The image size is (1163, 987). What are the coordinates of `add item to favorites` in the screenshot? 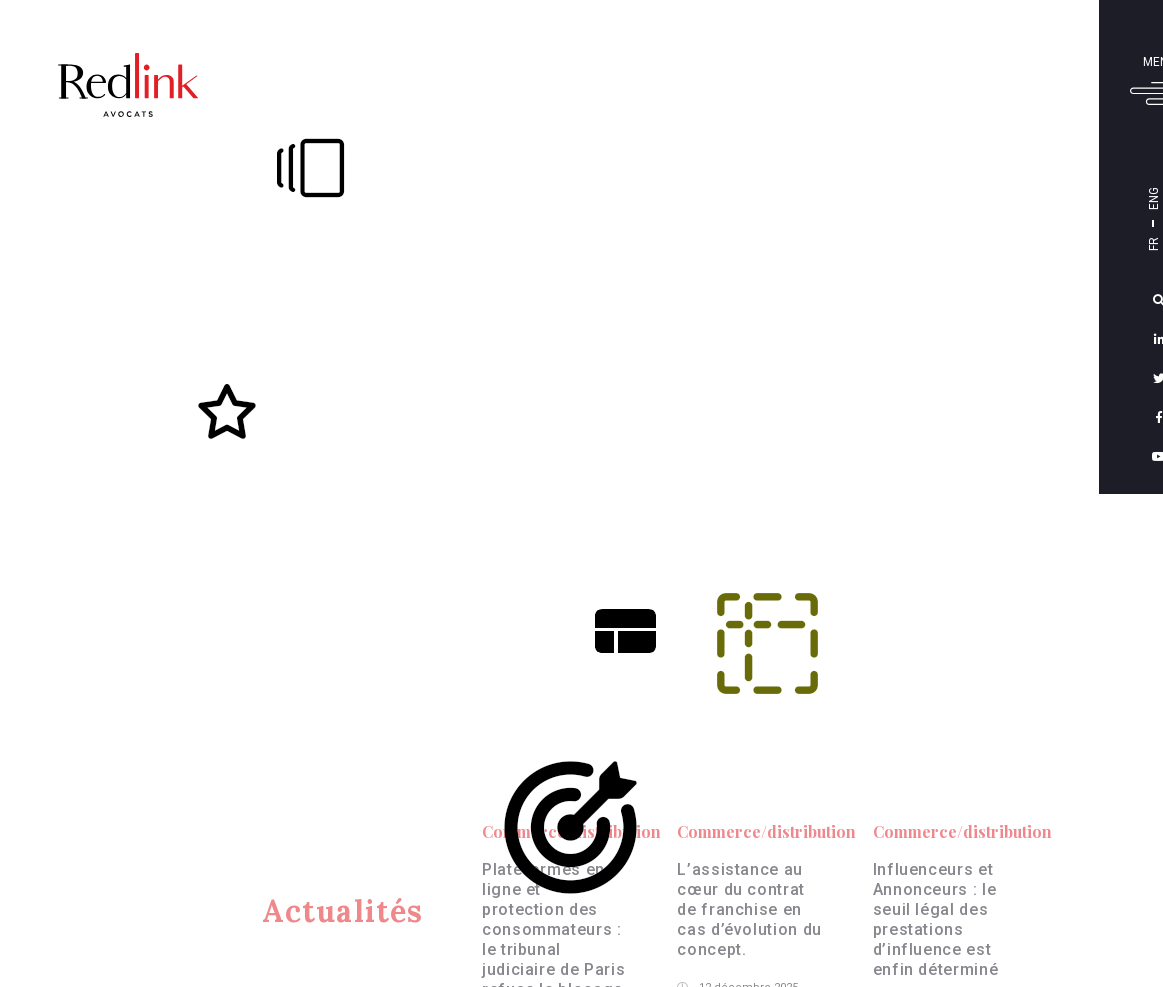 It's located at (227, 414).